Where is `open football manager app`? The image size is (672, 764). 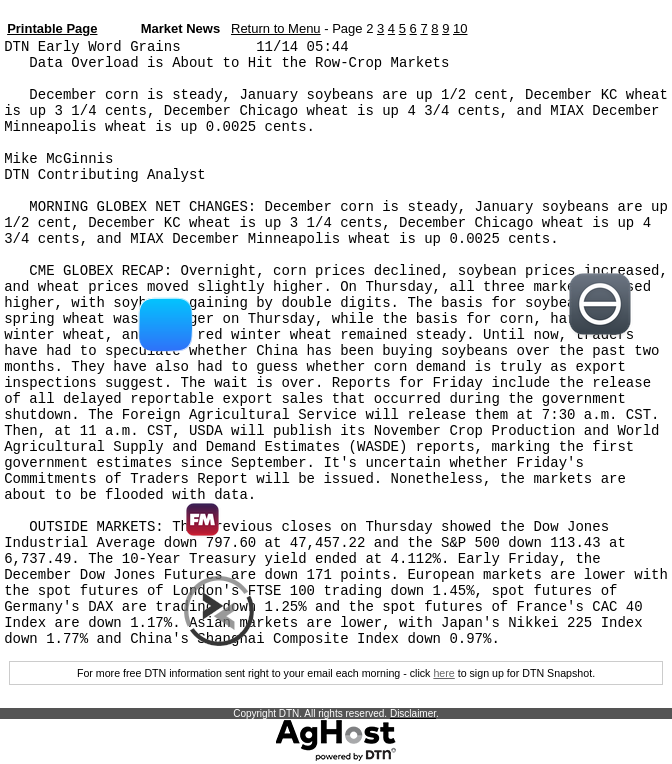
open football manager app is located at coordinates (202, 519).